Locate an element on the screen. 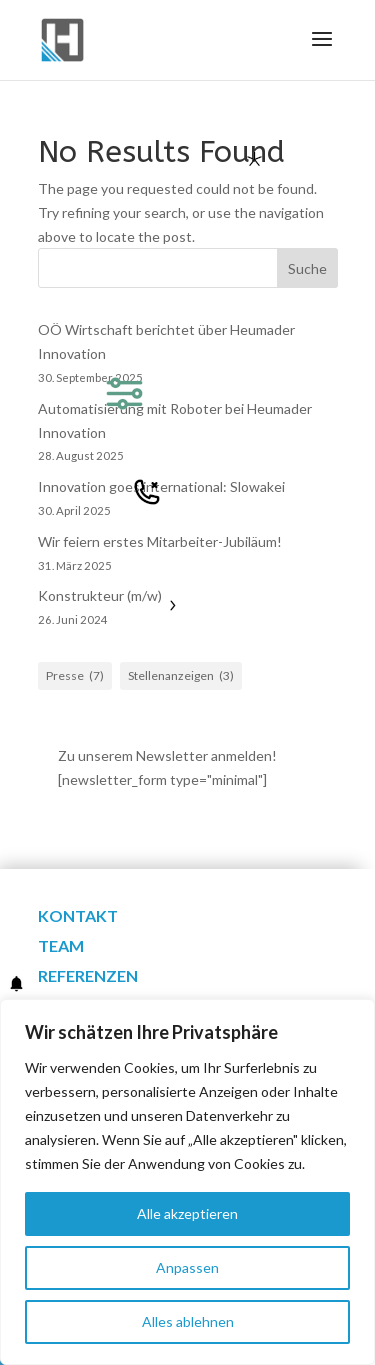 The height and width of the screenshot is (1365, 375). indicates a required field in a form is located at coordinates (254, 159).